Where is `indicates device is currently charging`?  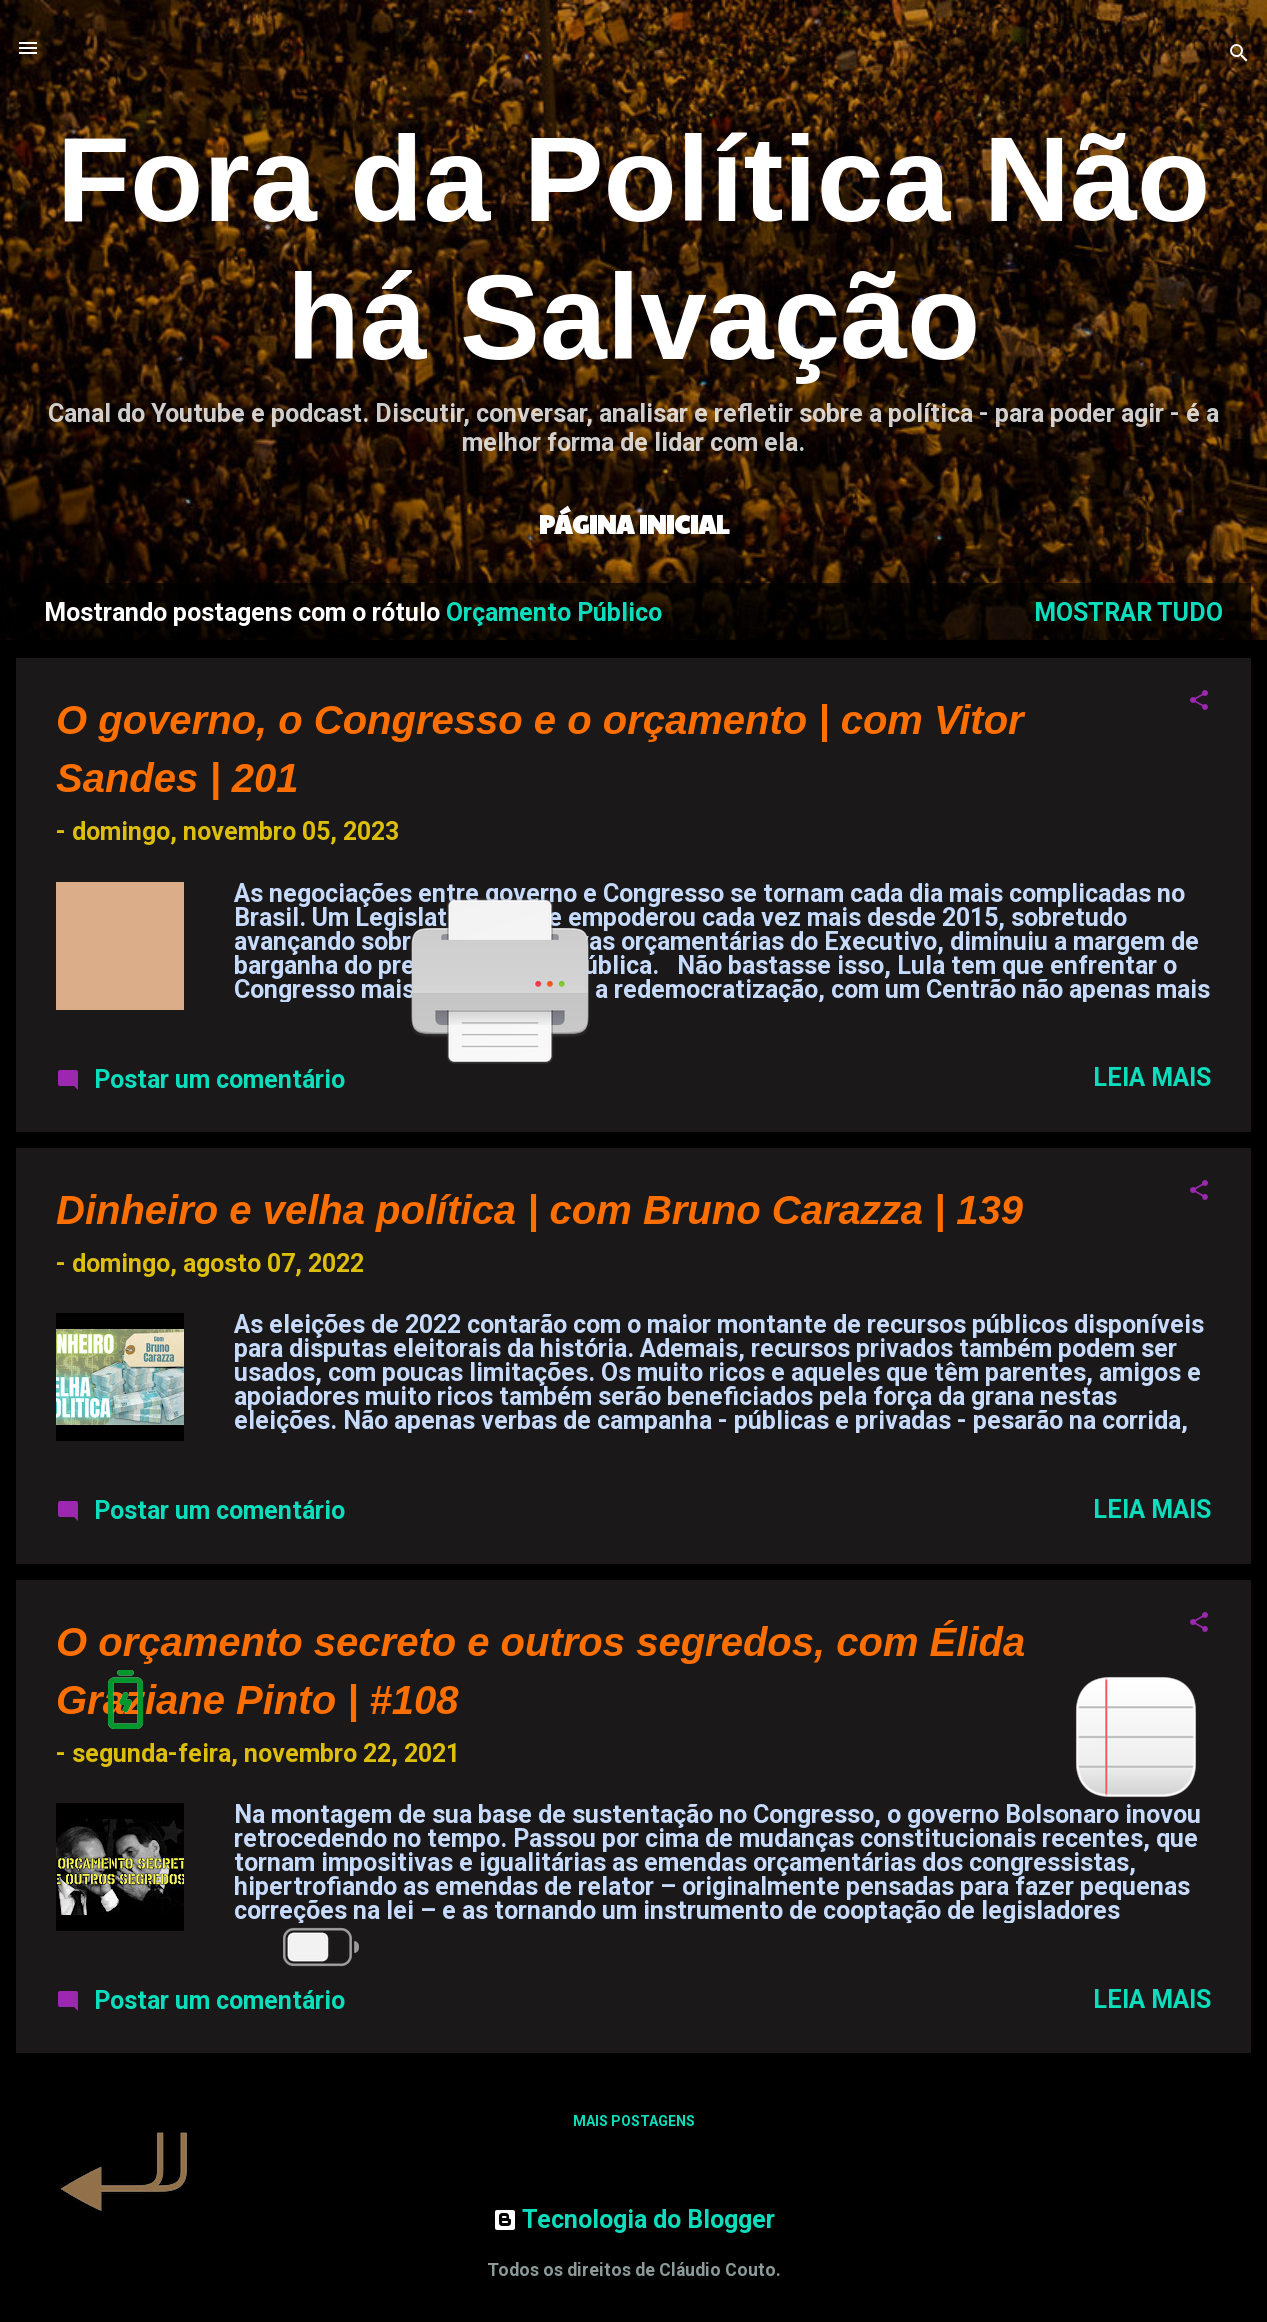 indicates device is currently charging is located at coordinates (125, 1699).